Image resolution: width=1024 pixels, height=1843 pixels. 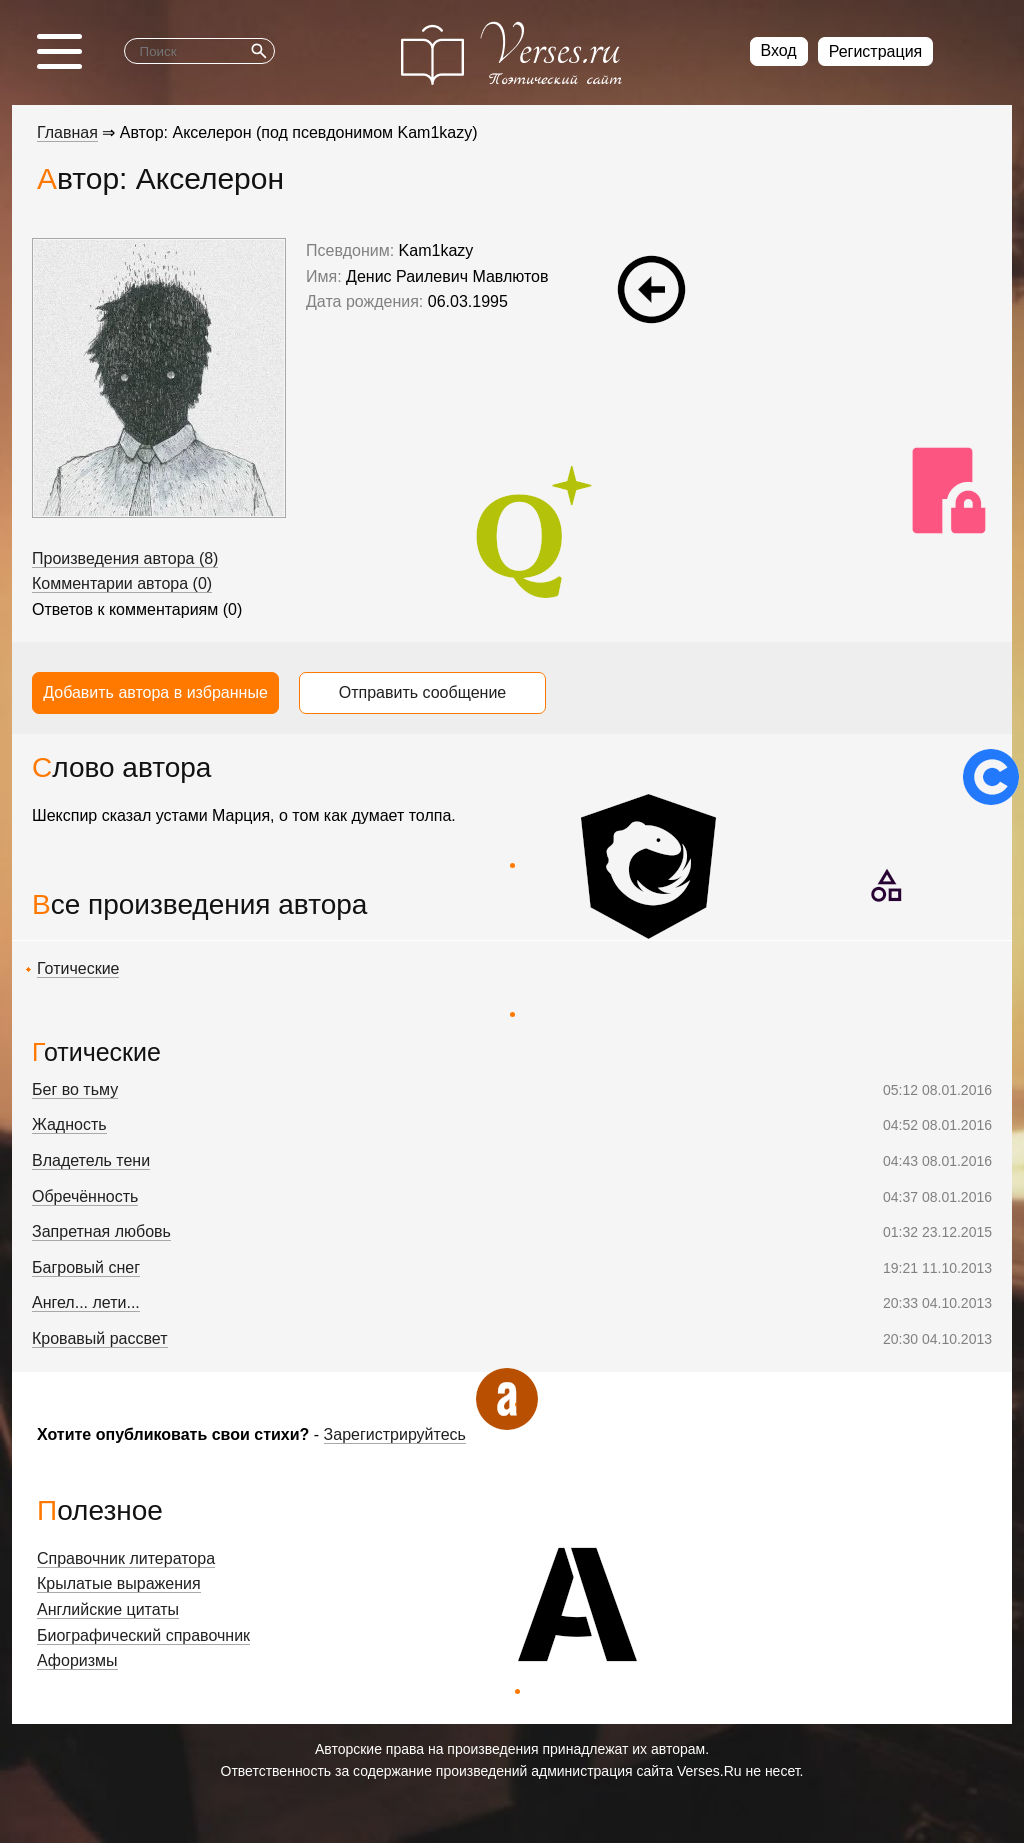 I want to click on airbrake error monitoring service logo, so click(x=577, y=1604).